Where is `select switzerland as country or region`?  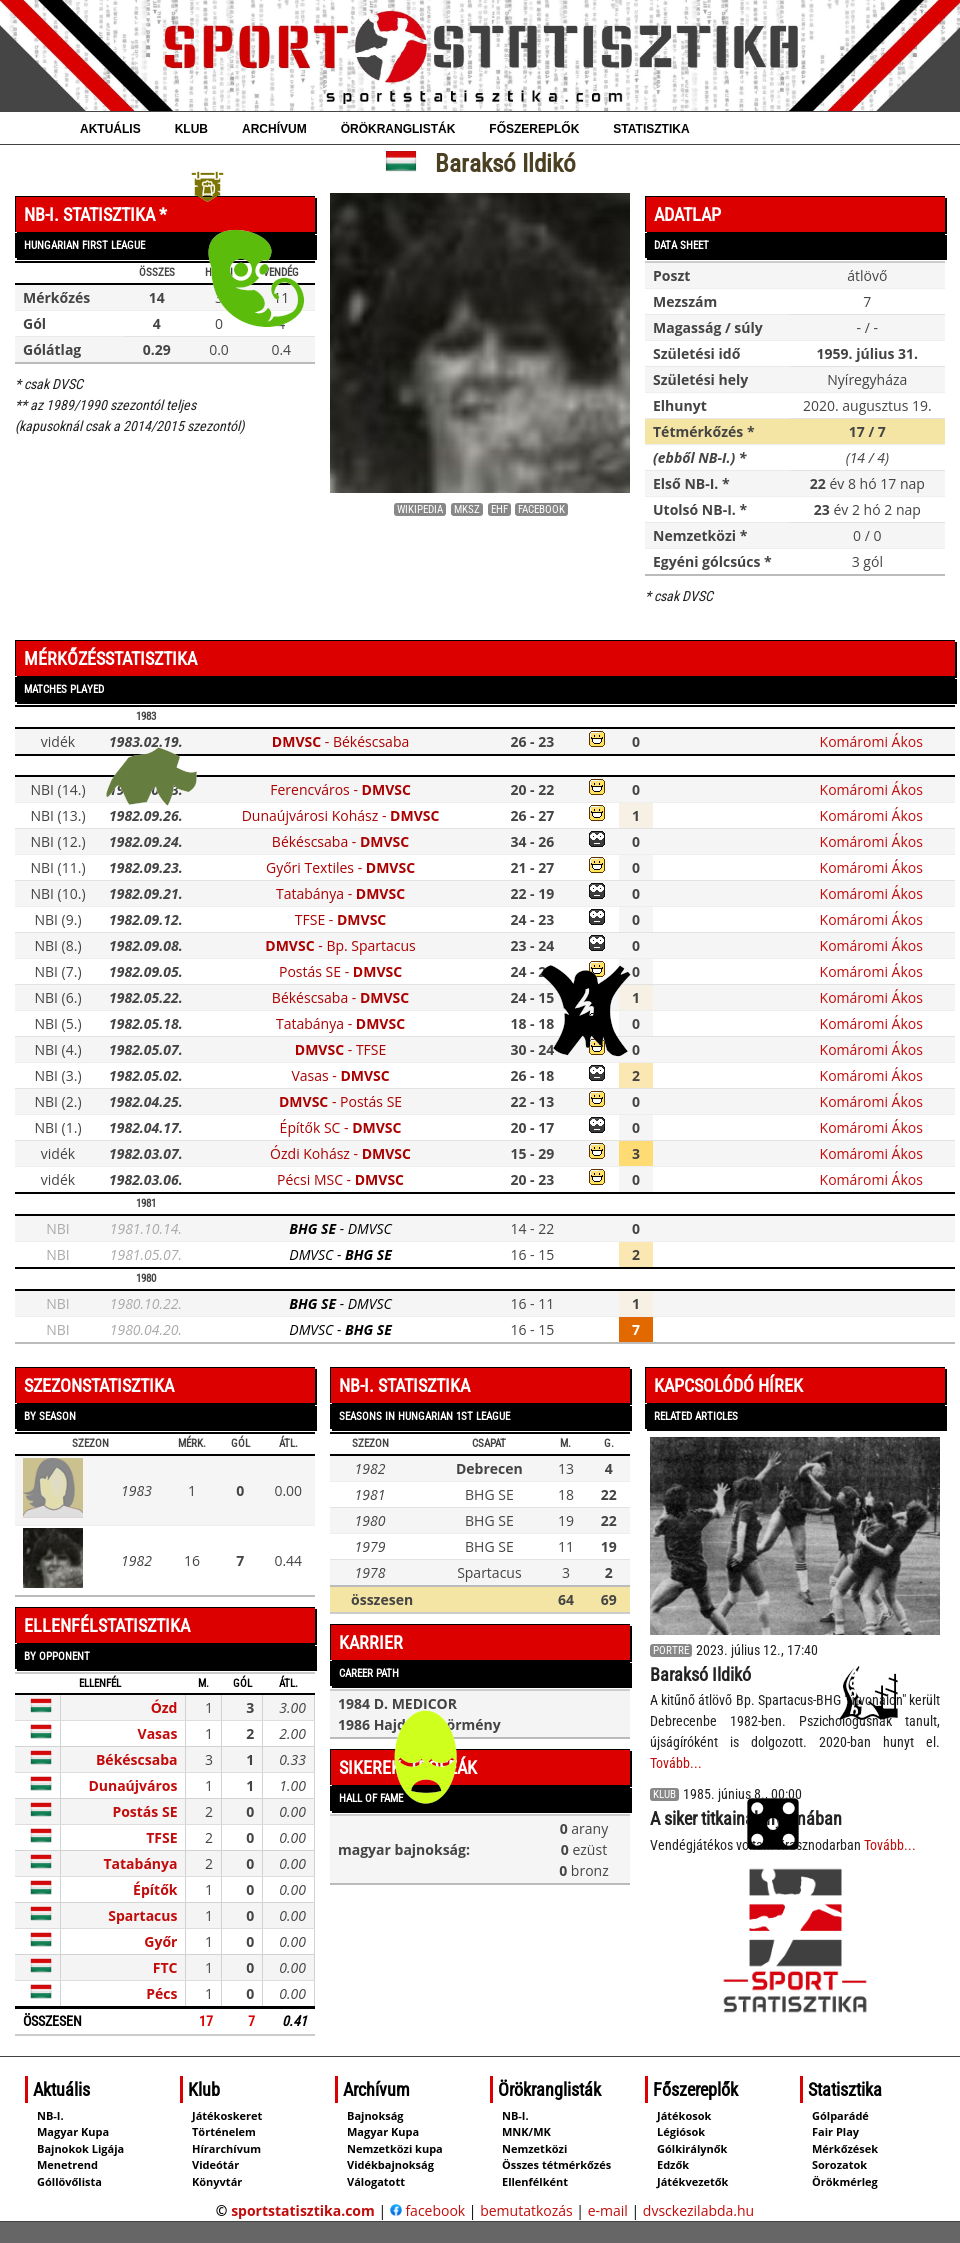 select switzerland as country or region is located at coordinates (151, 776).